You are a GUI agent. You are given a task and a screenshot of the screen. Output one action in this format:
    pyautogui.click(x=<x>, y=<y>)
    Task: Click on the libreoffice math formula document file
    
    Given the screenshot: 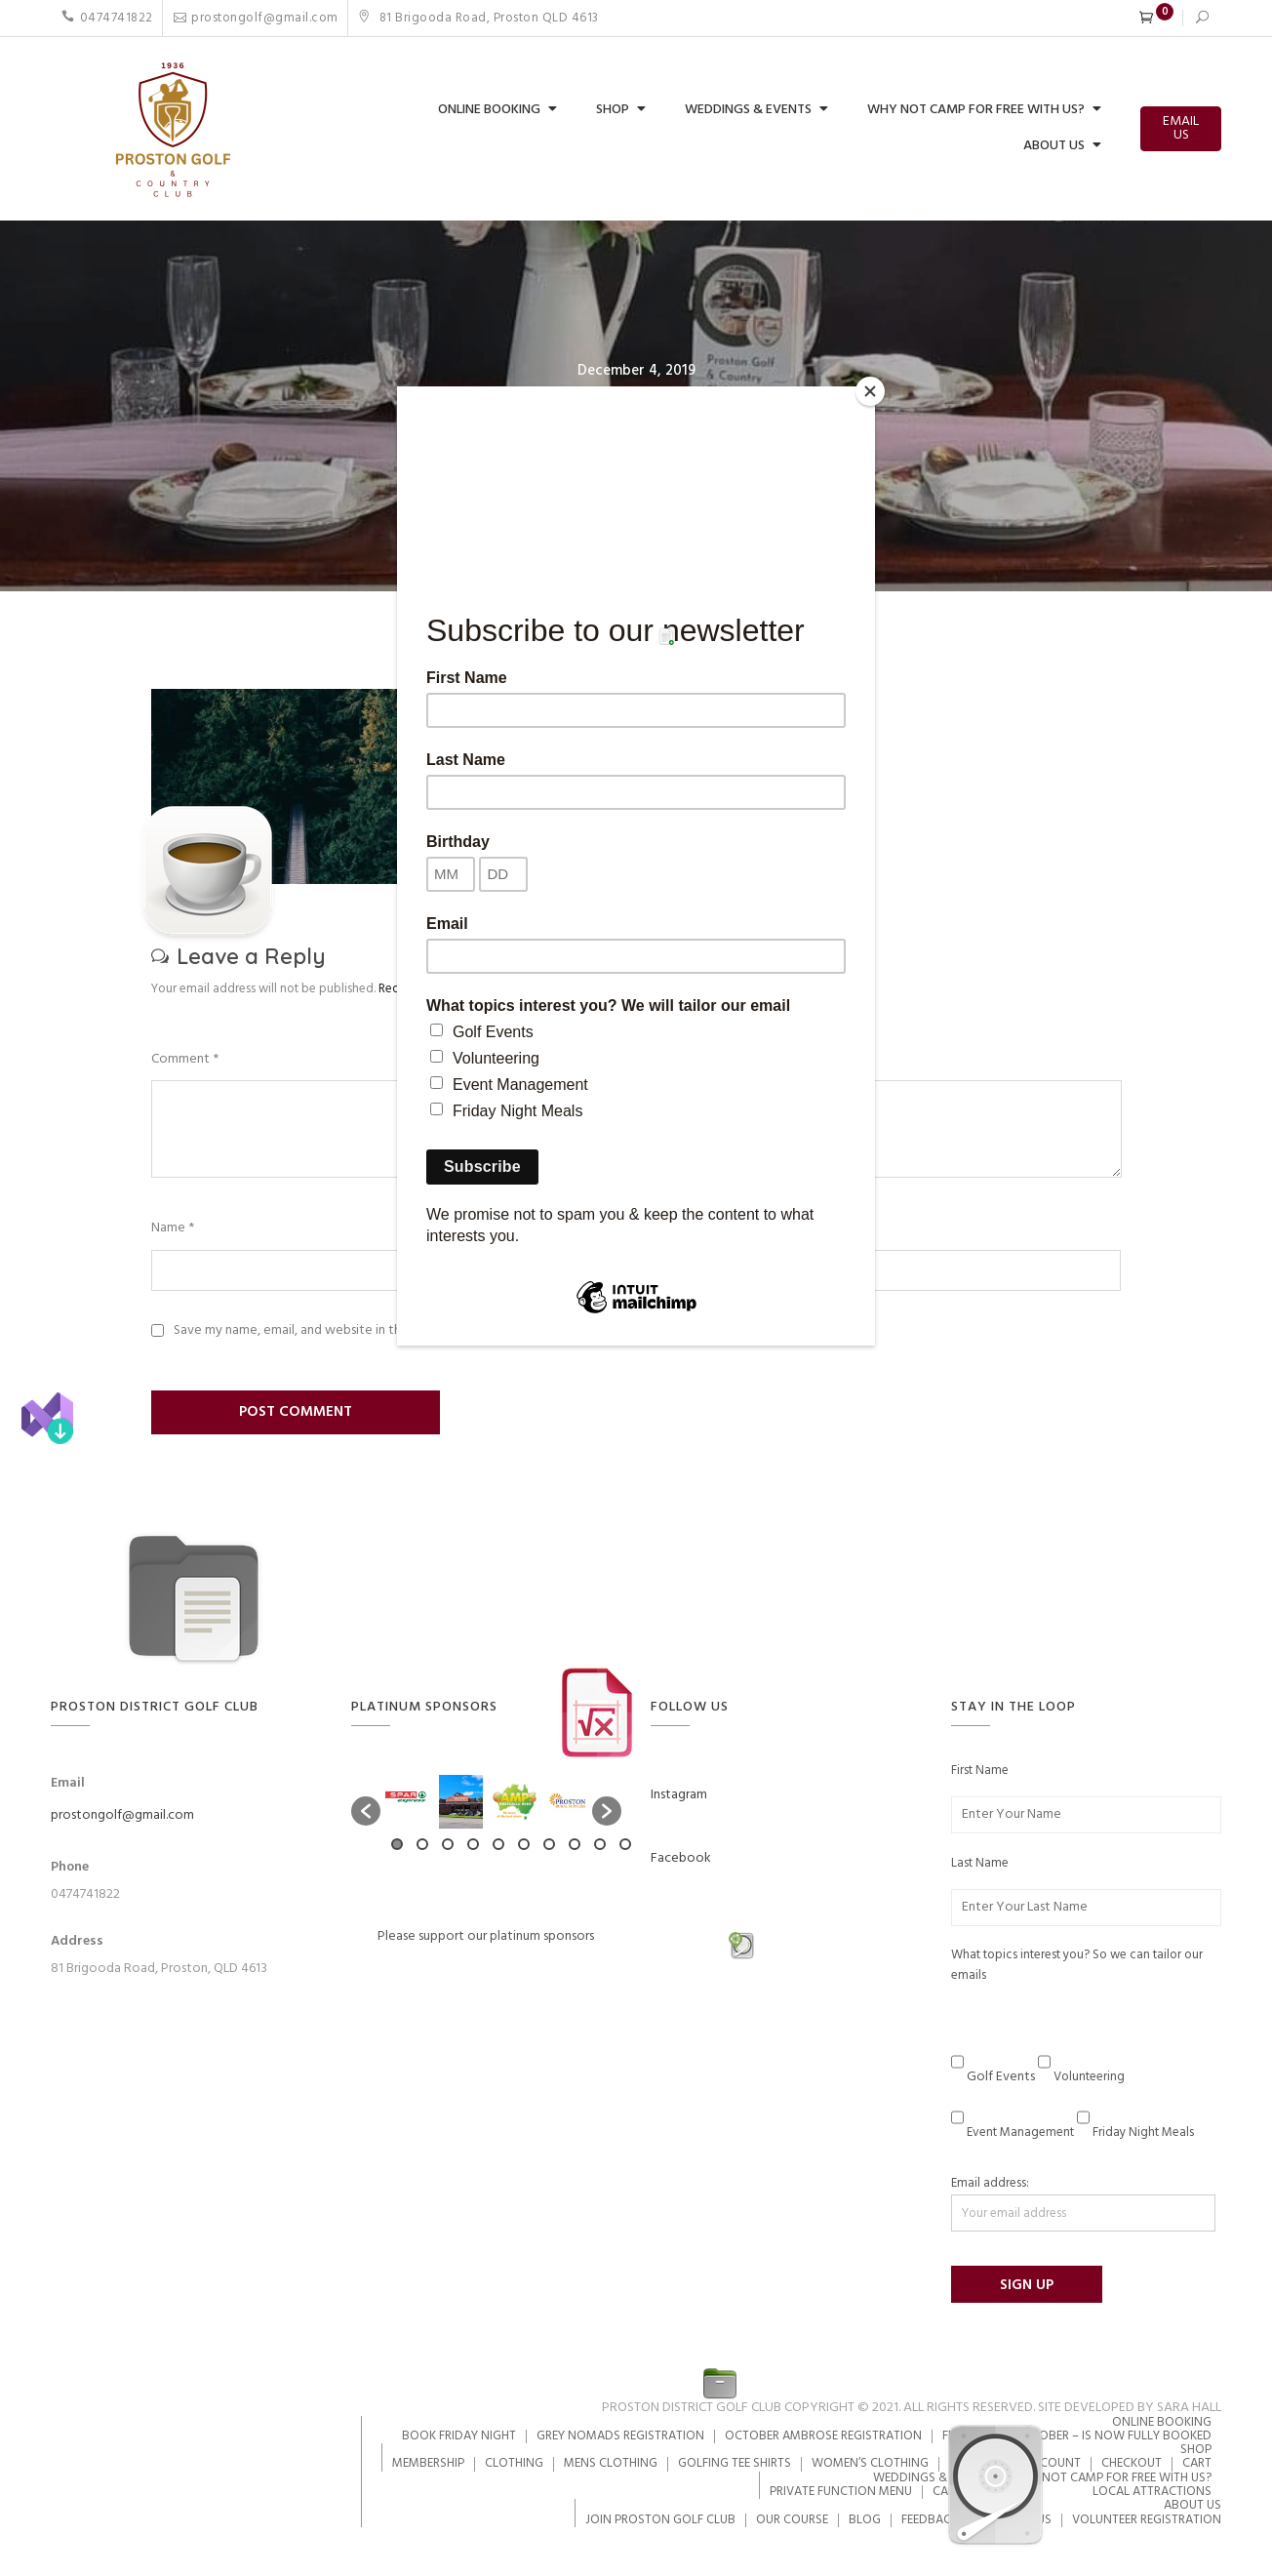 What is the action you would take?
    pyautogui.click(x=597, y=1712)
    